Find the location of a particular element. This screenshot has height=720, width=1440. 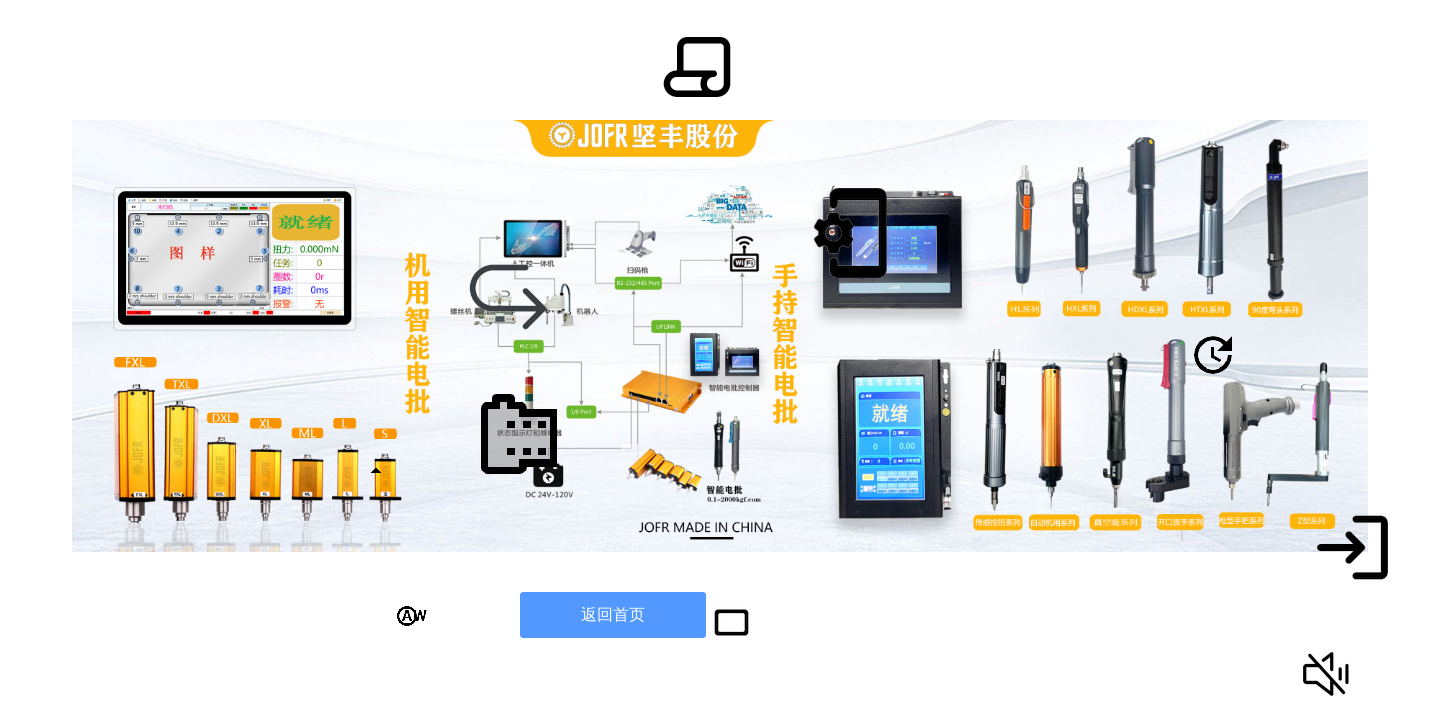

enable automatic white balance is located at coordinates (412, 616).